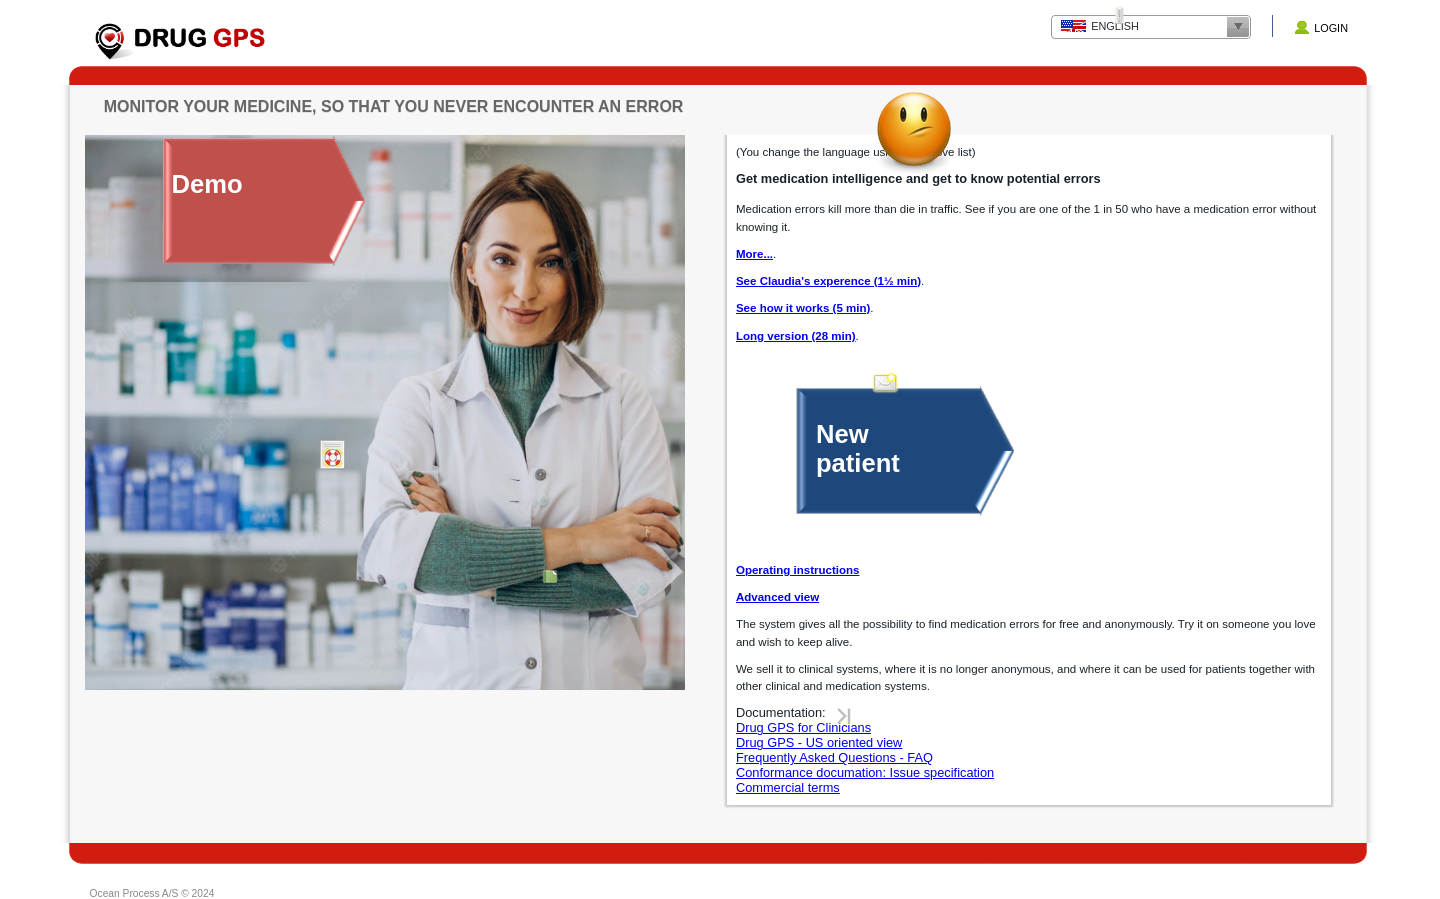 Image resolution: width=1440 pixels, height=899 pixels. What do you see at coordinates (885, 383) in the screenshot?
I see `indicates new unread email messages` at bounding box center [885, 383].